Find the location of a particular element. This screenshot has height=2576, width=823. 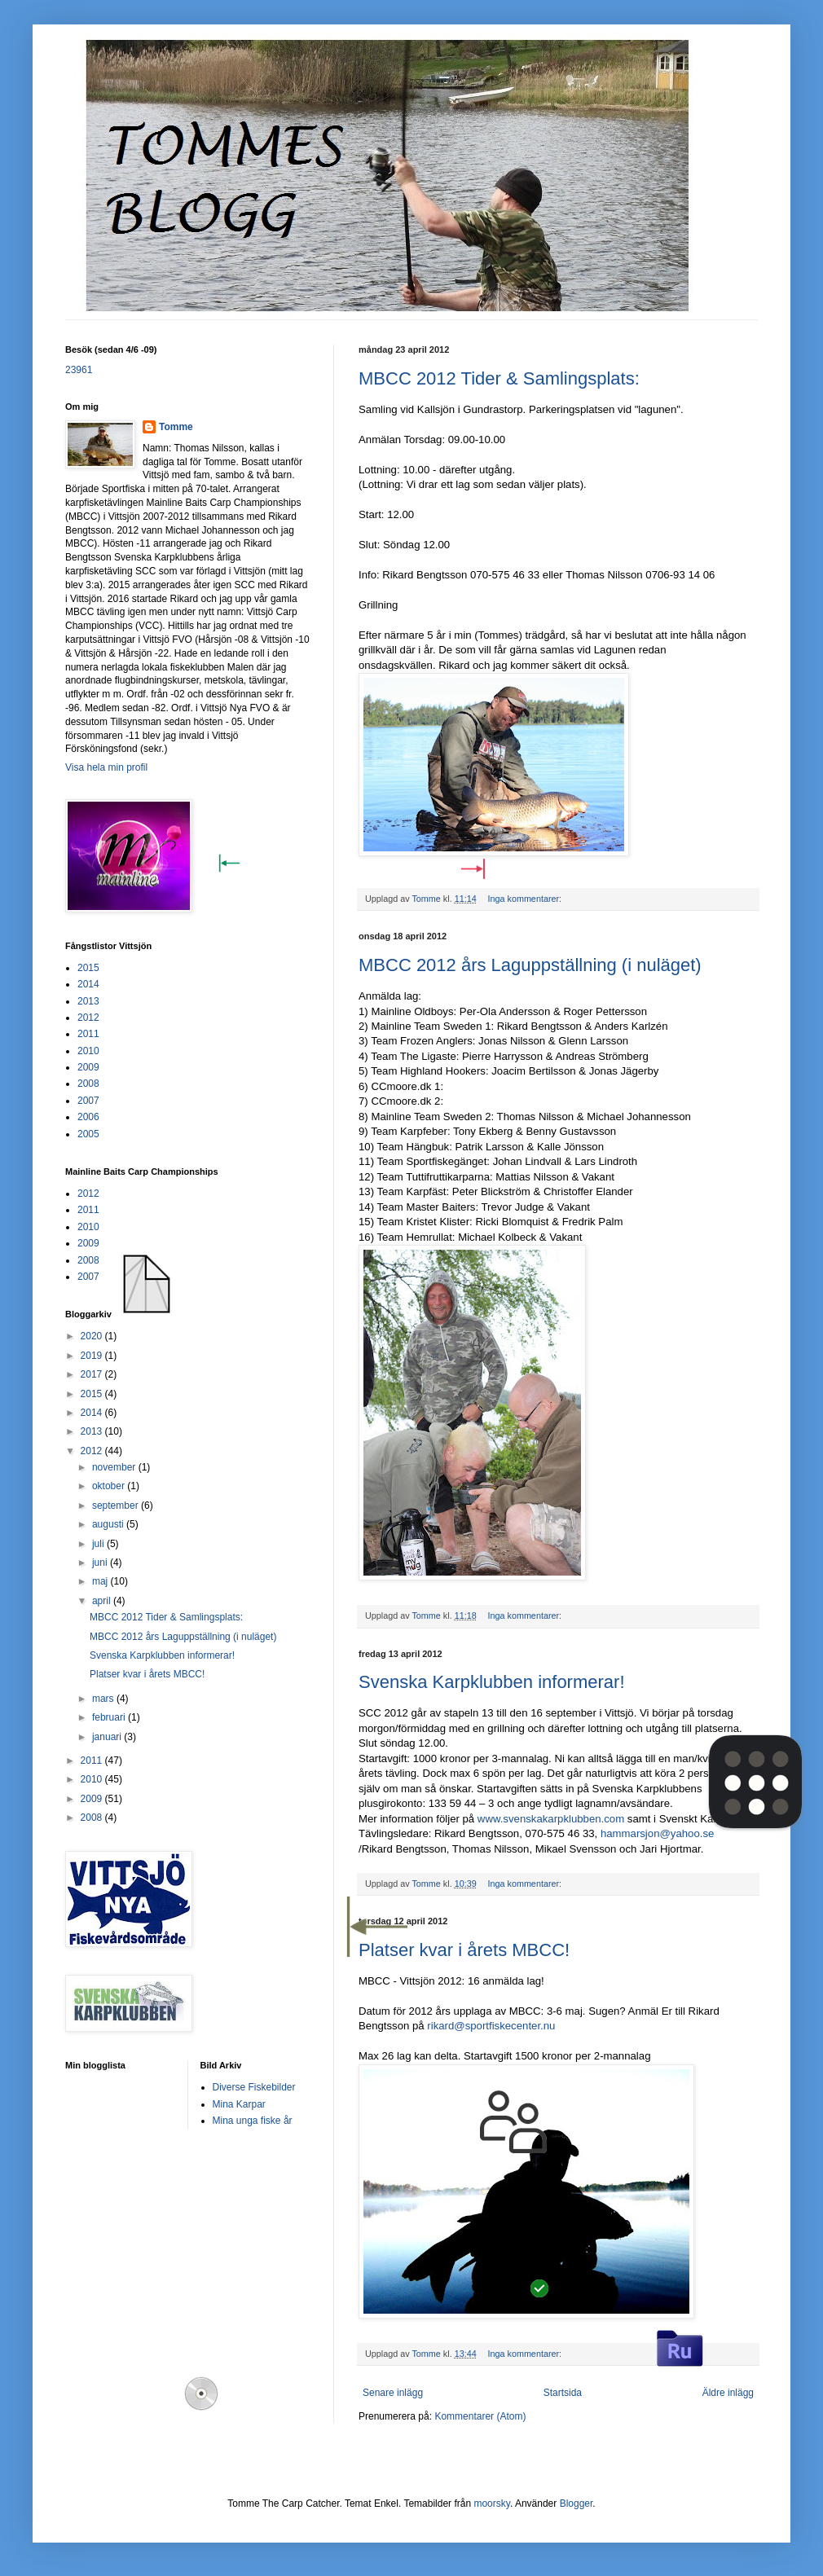

indicates a DVD-ROM drive or disc is located at coordinates (201, 2394).